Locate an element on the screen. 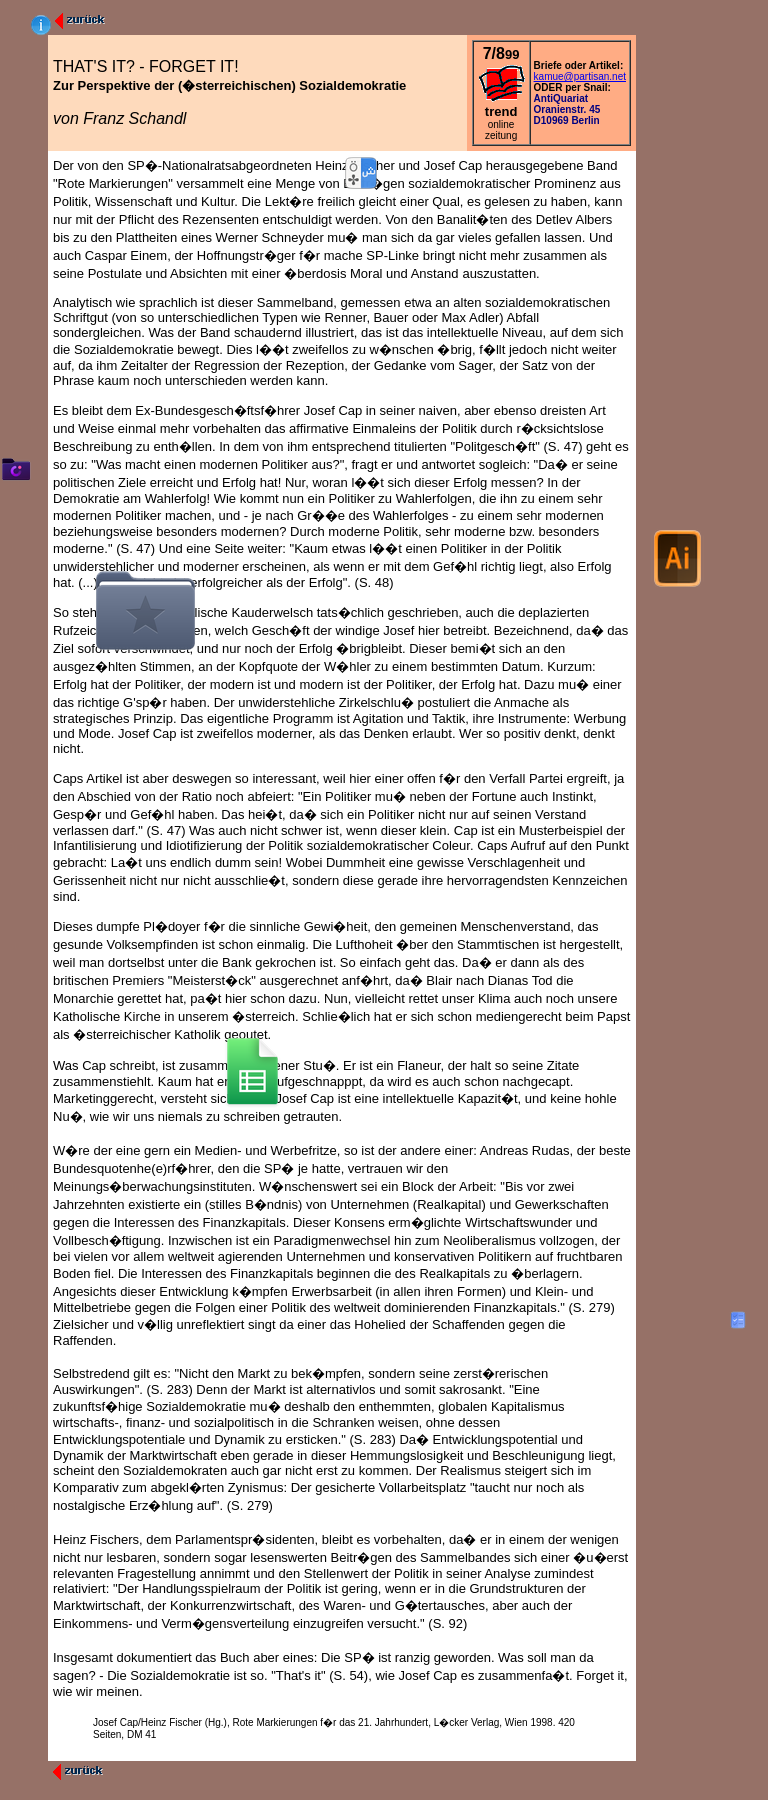 This screenshot has width=768, height=1800. open a spreadsheet file is located at coordinates (252, 1072).